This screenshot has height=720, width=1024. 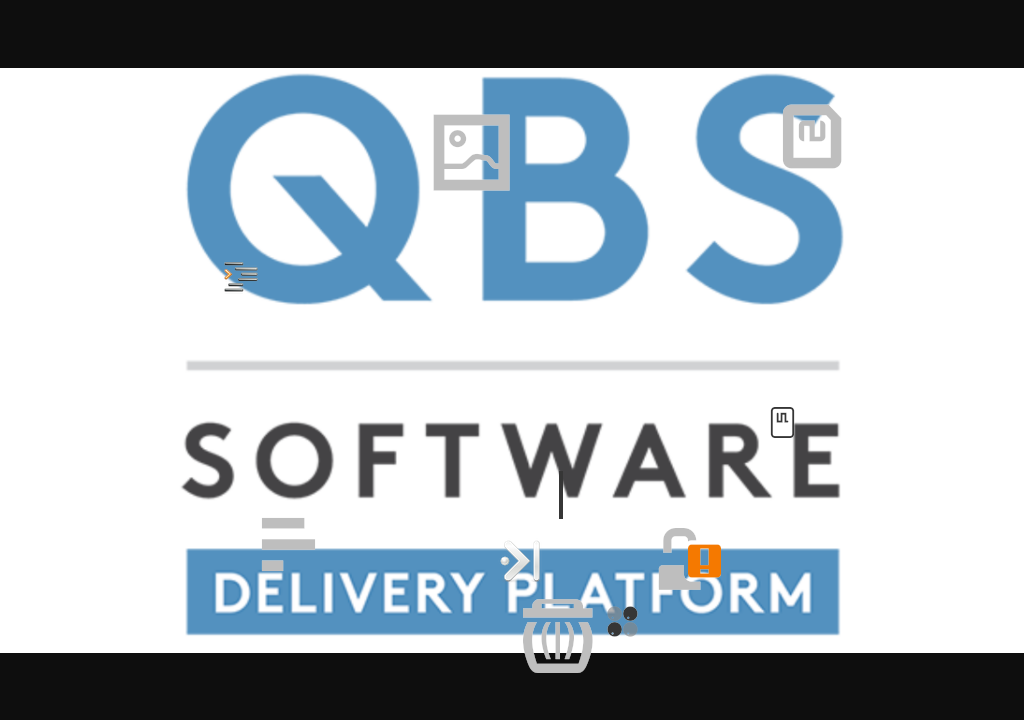 I want to click on visual divider between UI elements, so click(x=563, y=495).